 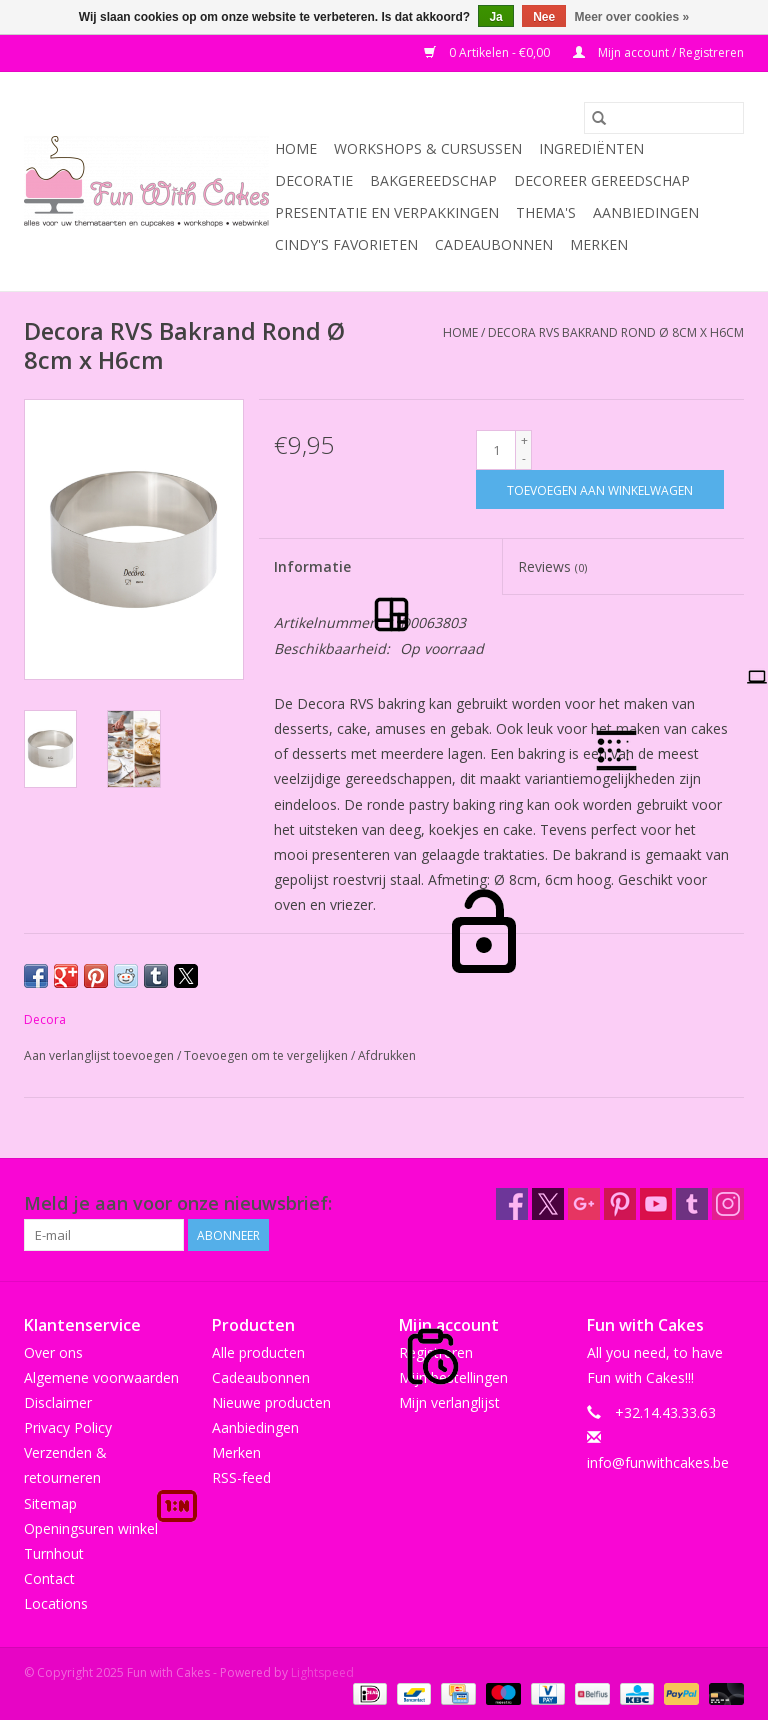 What do you see at coordinates (430, 1356) in the screenshot?
I see `view clipboard history` at bounding box center [430, 1356].